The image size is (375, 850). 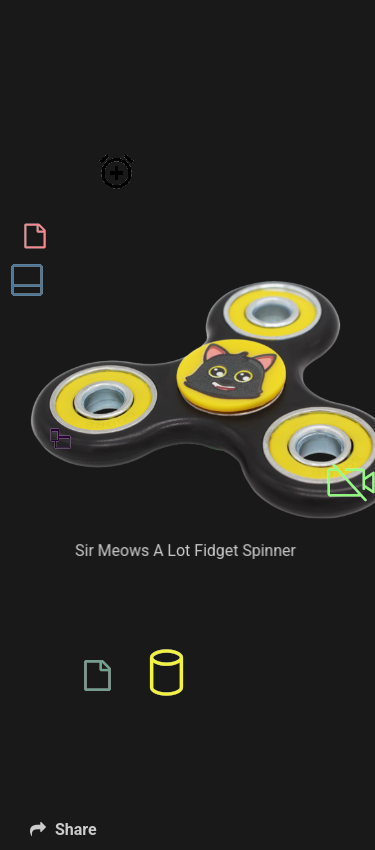 I want to click on hide the bottom panel, so click(x=27, y=280).